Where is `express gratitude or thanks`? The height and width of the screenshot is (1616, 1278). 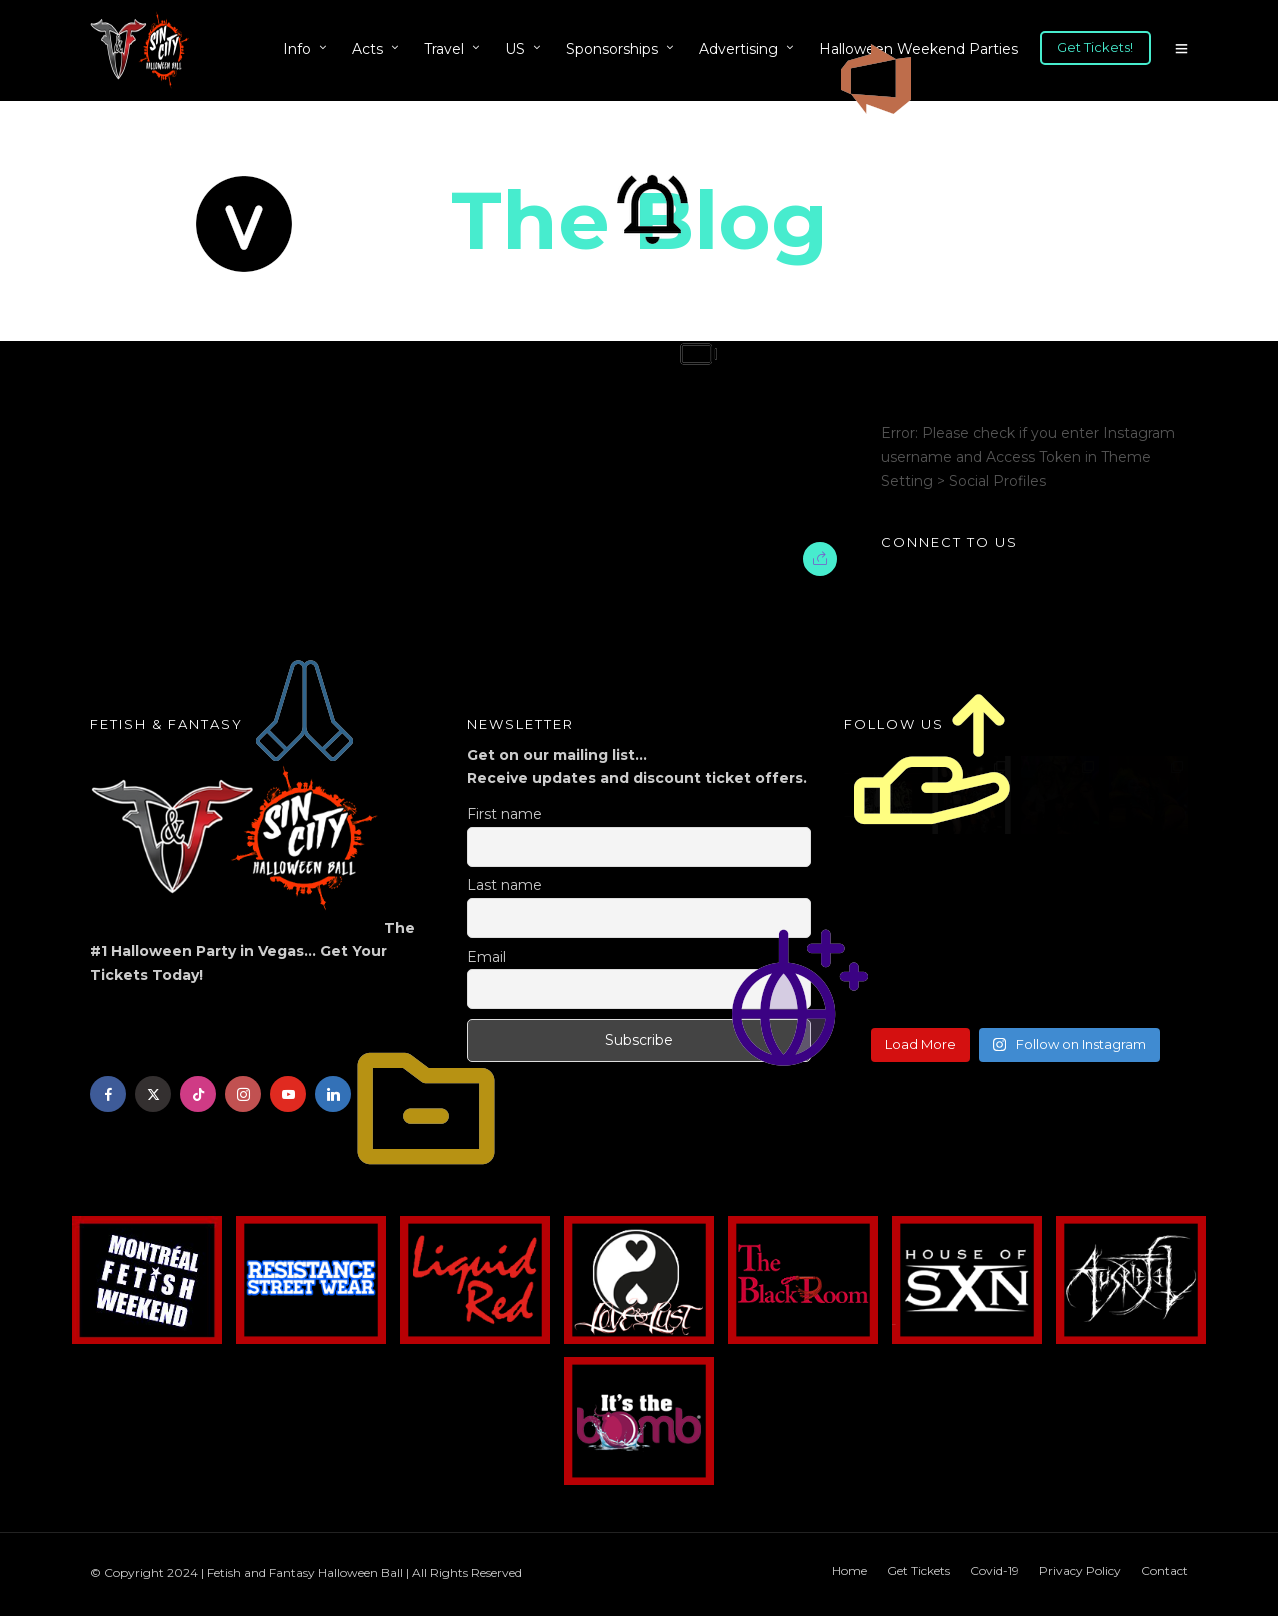 express gratitude or thanks is located at coordinates (304, 712).